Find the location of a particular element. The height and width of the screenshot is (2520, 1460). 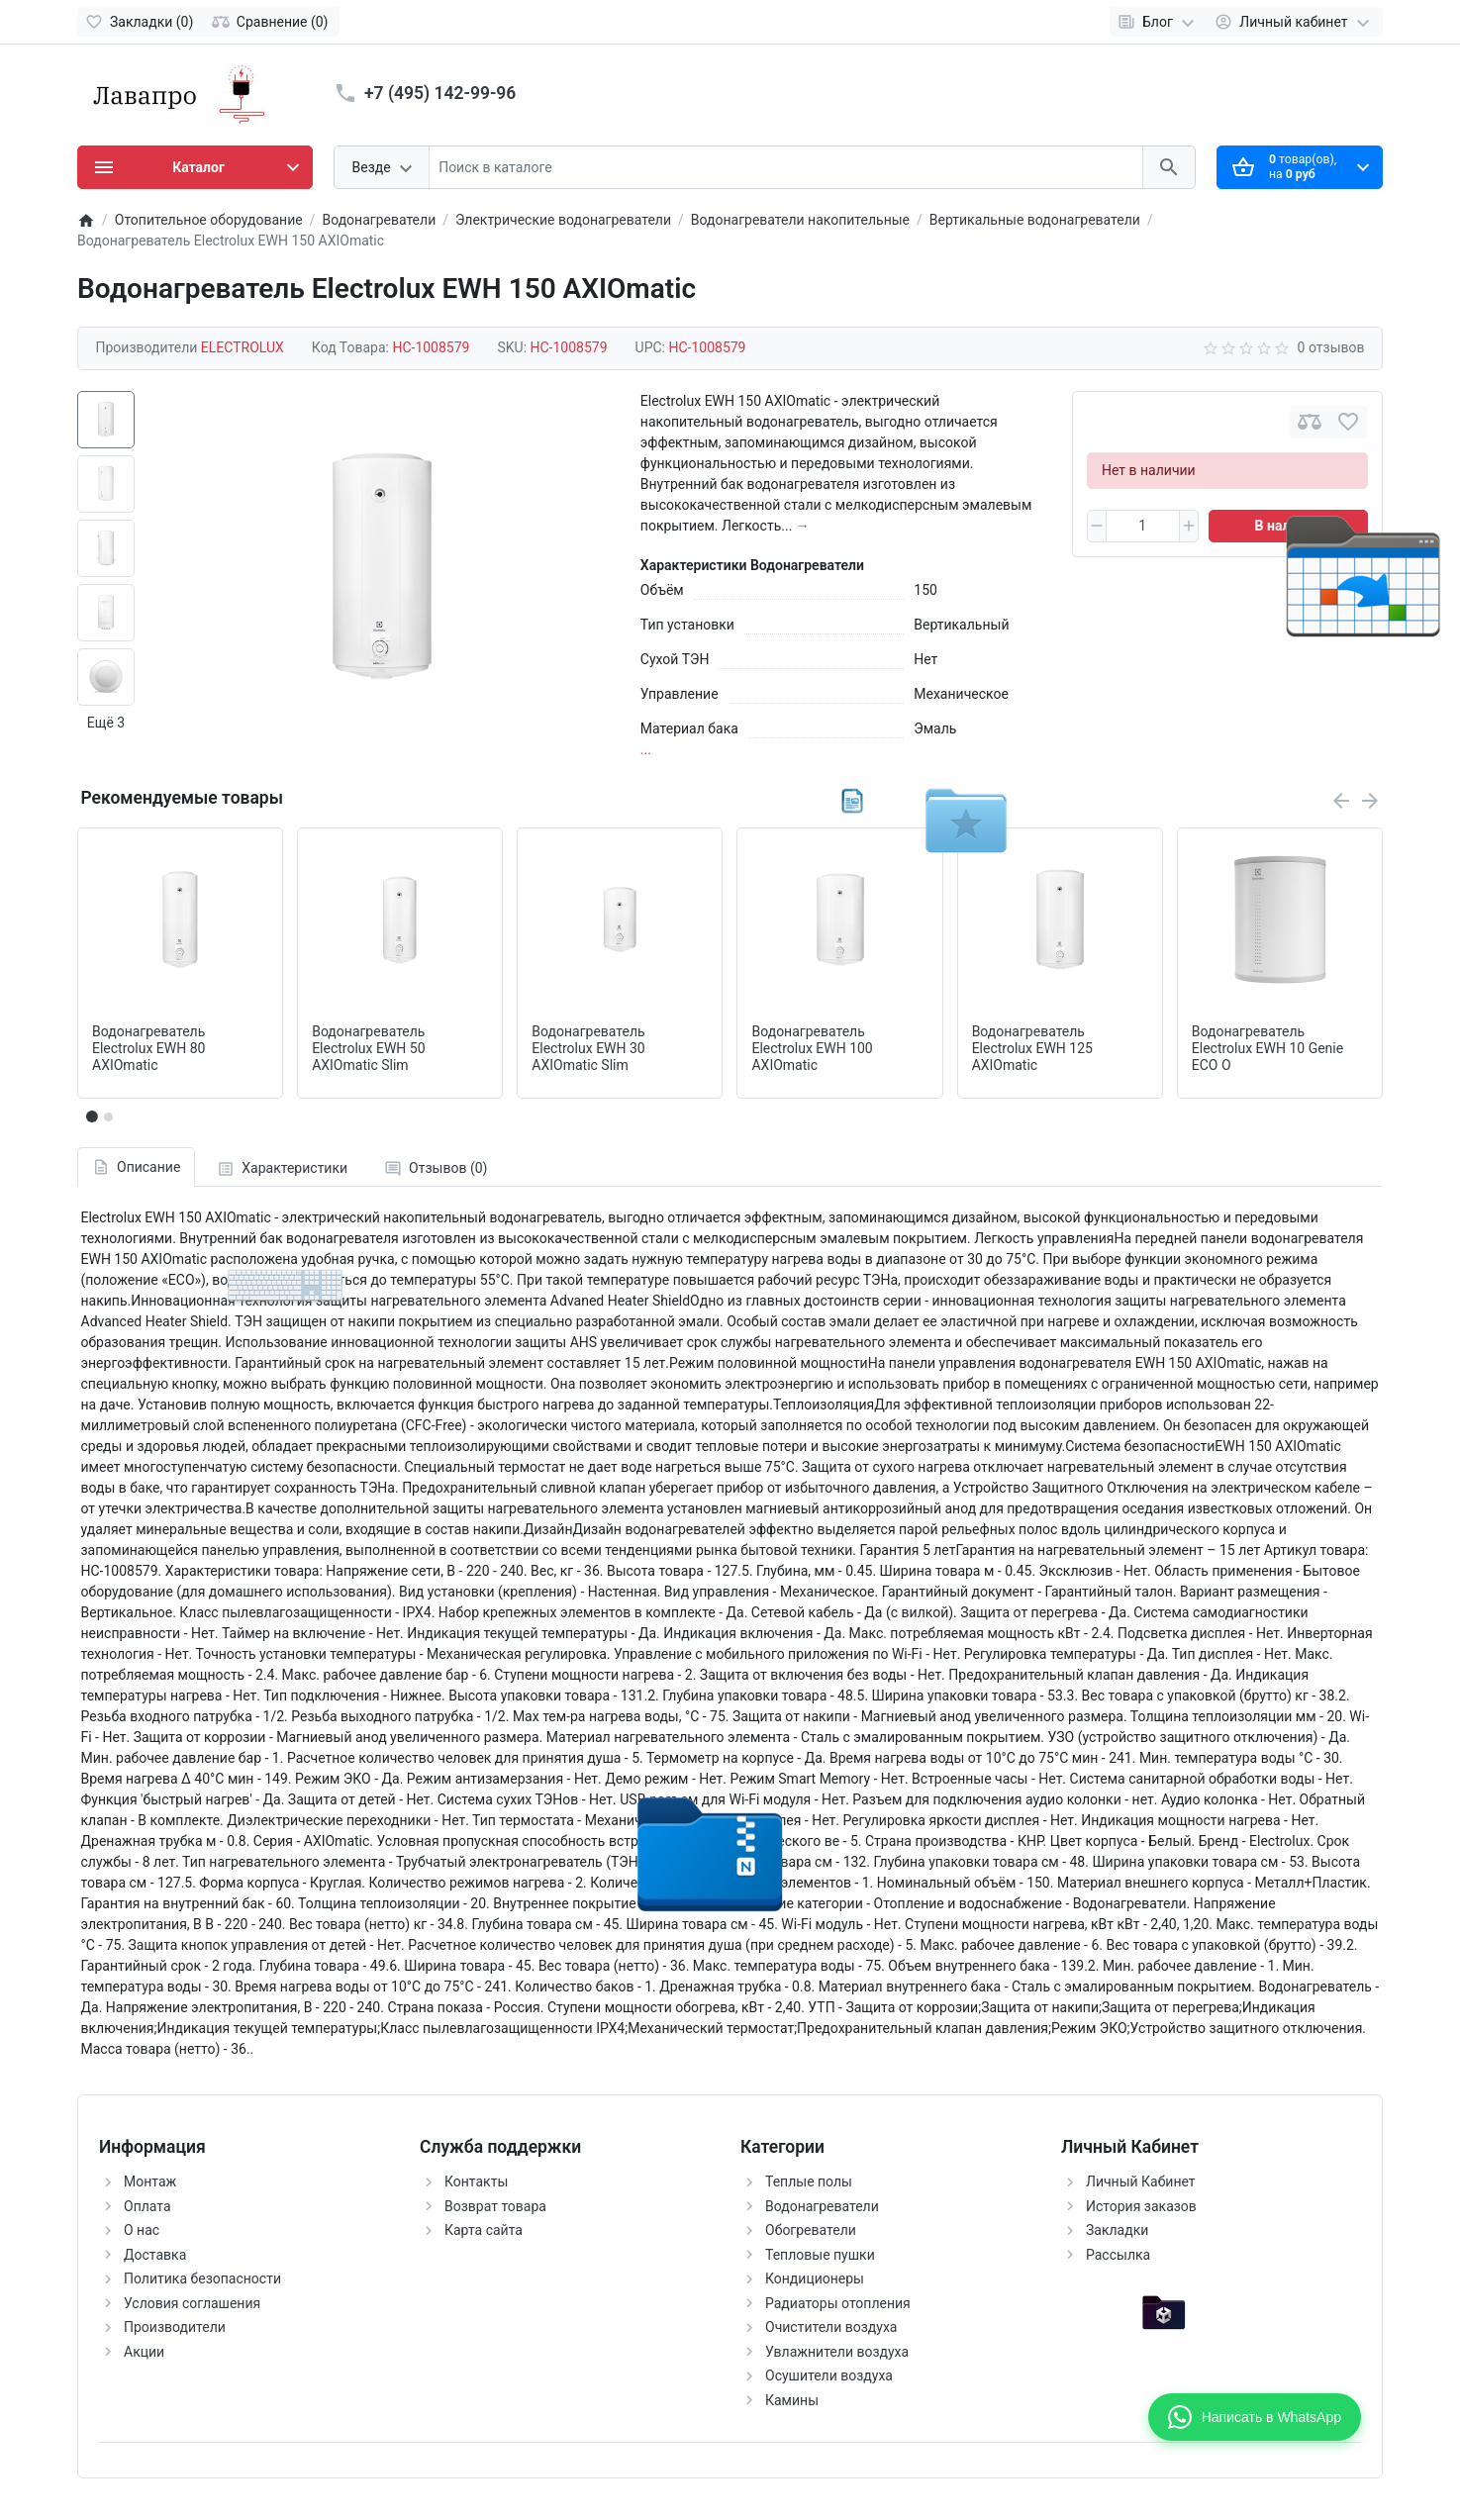

libreoffice writer text template file is located at coordinates (852, 801).